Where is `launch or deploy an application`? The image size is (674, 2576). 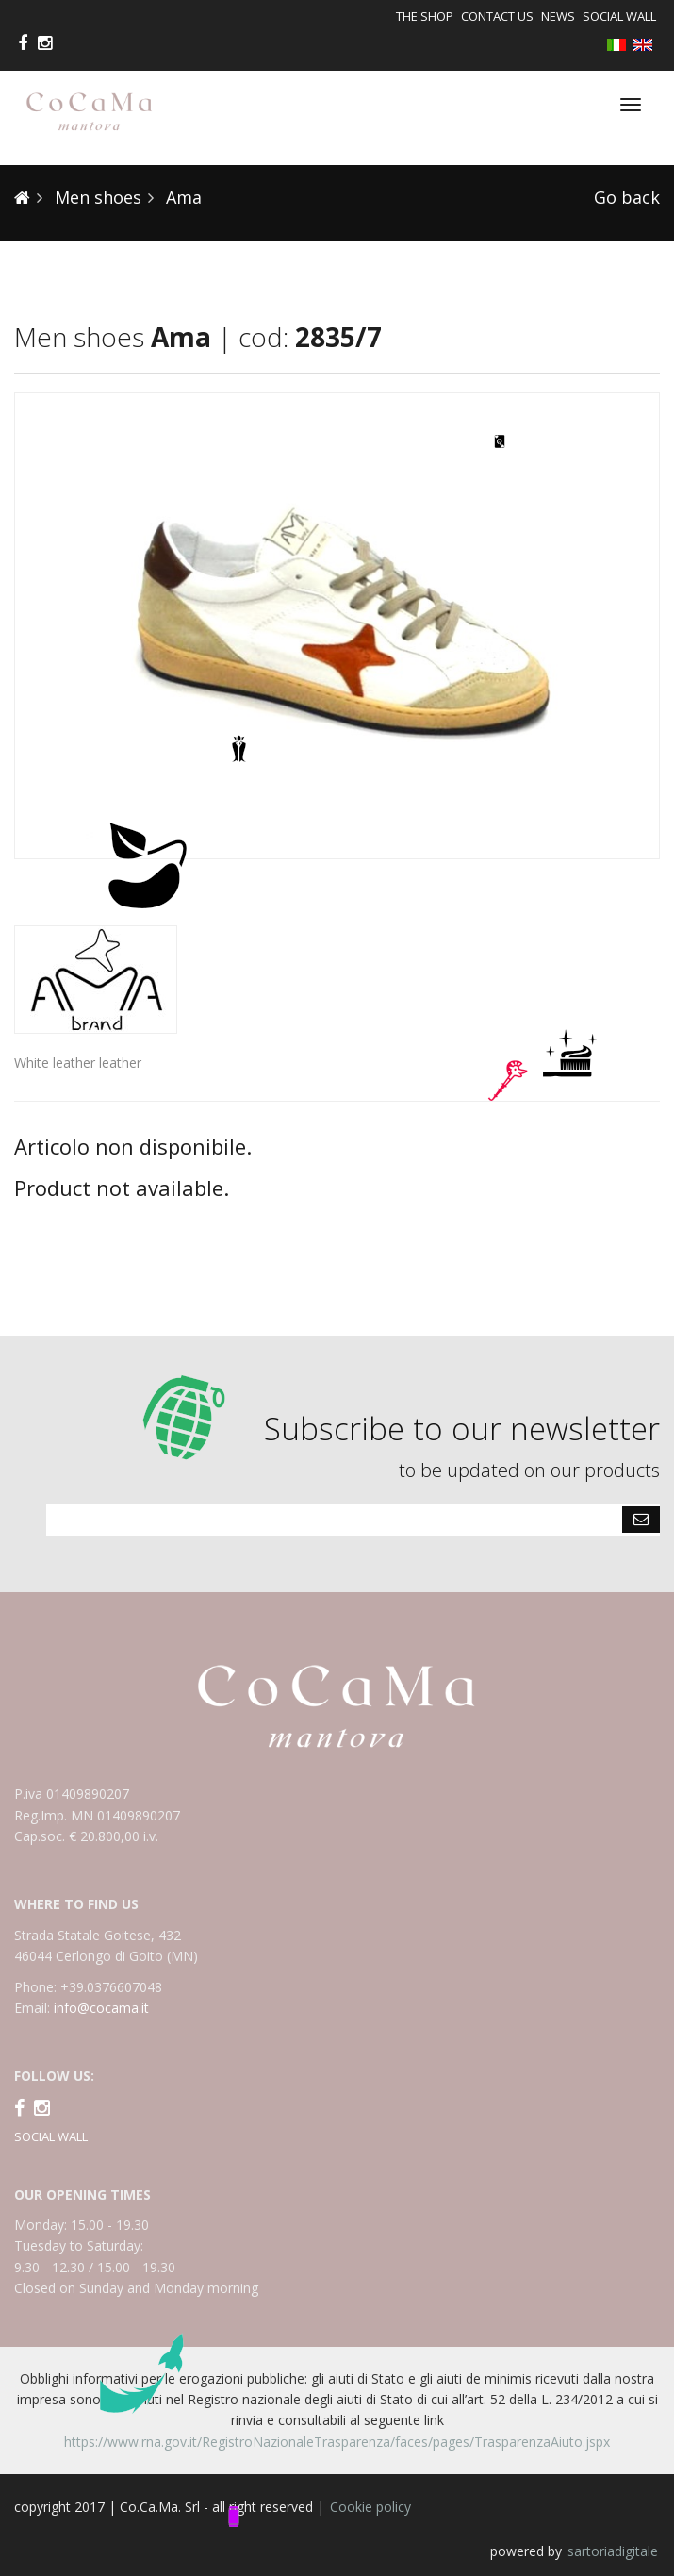 launch or deploy an application is located at coordinates (141, 2370).